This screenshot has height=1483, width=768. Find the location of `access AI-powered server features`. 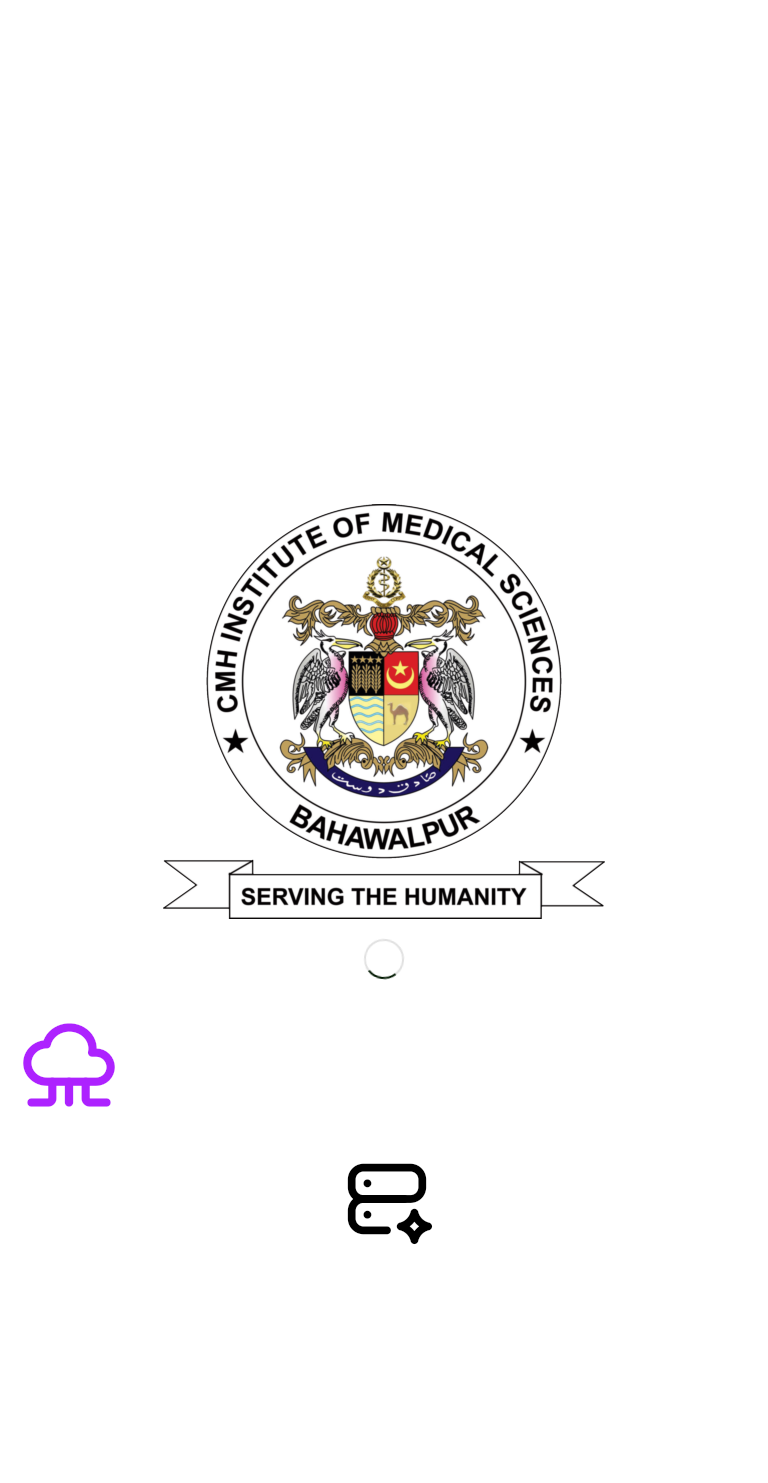

access AI-powered server features is located at coordinates (387, 1199).